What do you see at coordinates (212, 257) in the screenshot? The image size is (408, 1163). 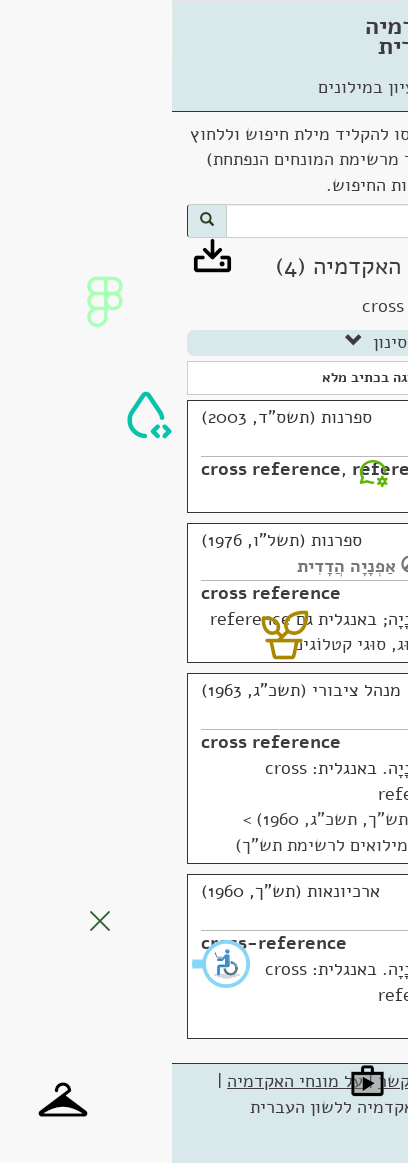 I see `download a file to your device` at bounding box center [212, 257].